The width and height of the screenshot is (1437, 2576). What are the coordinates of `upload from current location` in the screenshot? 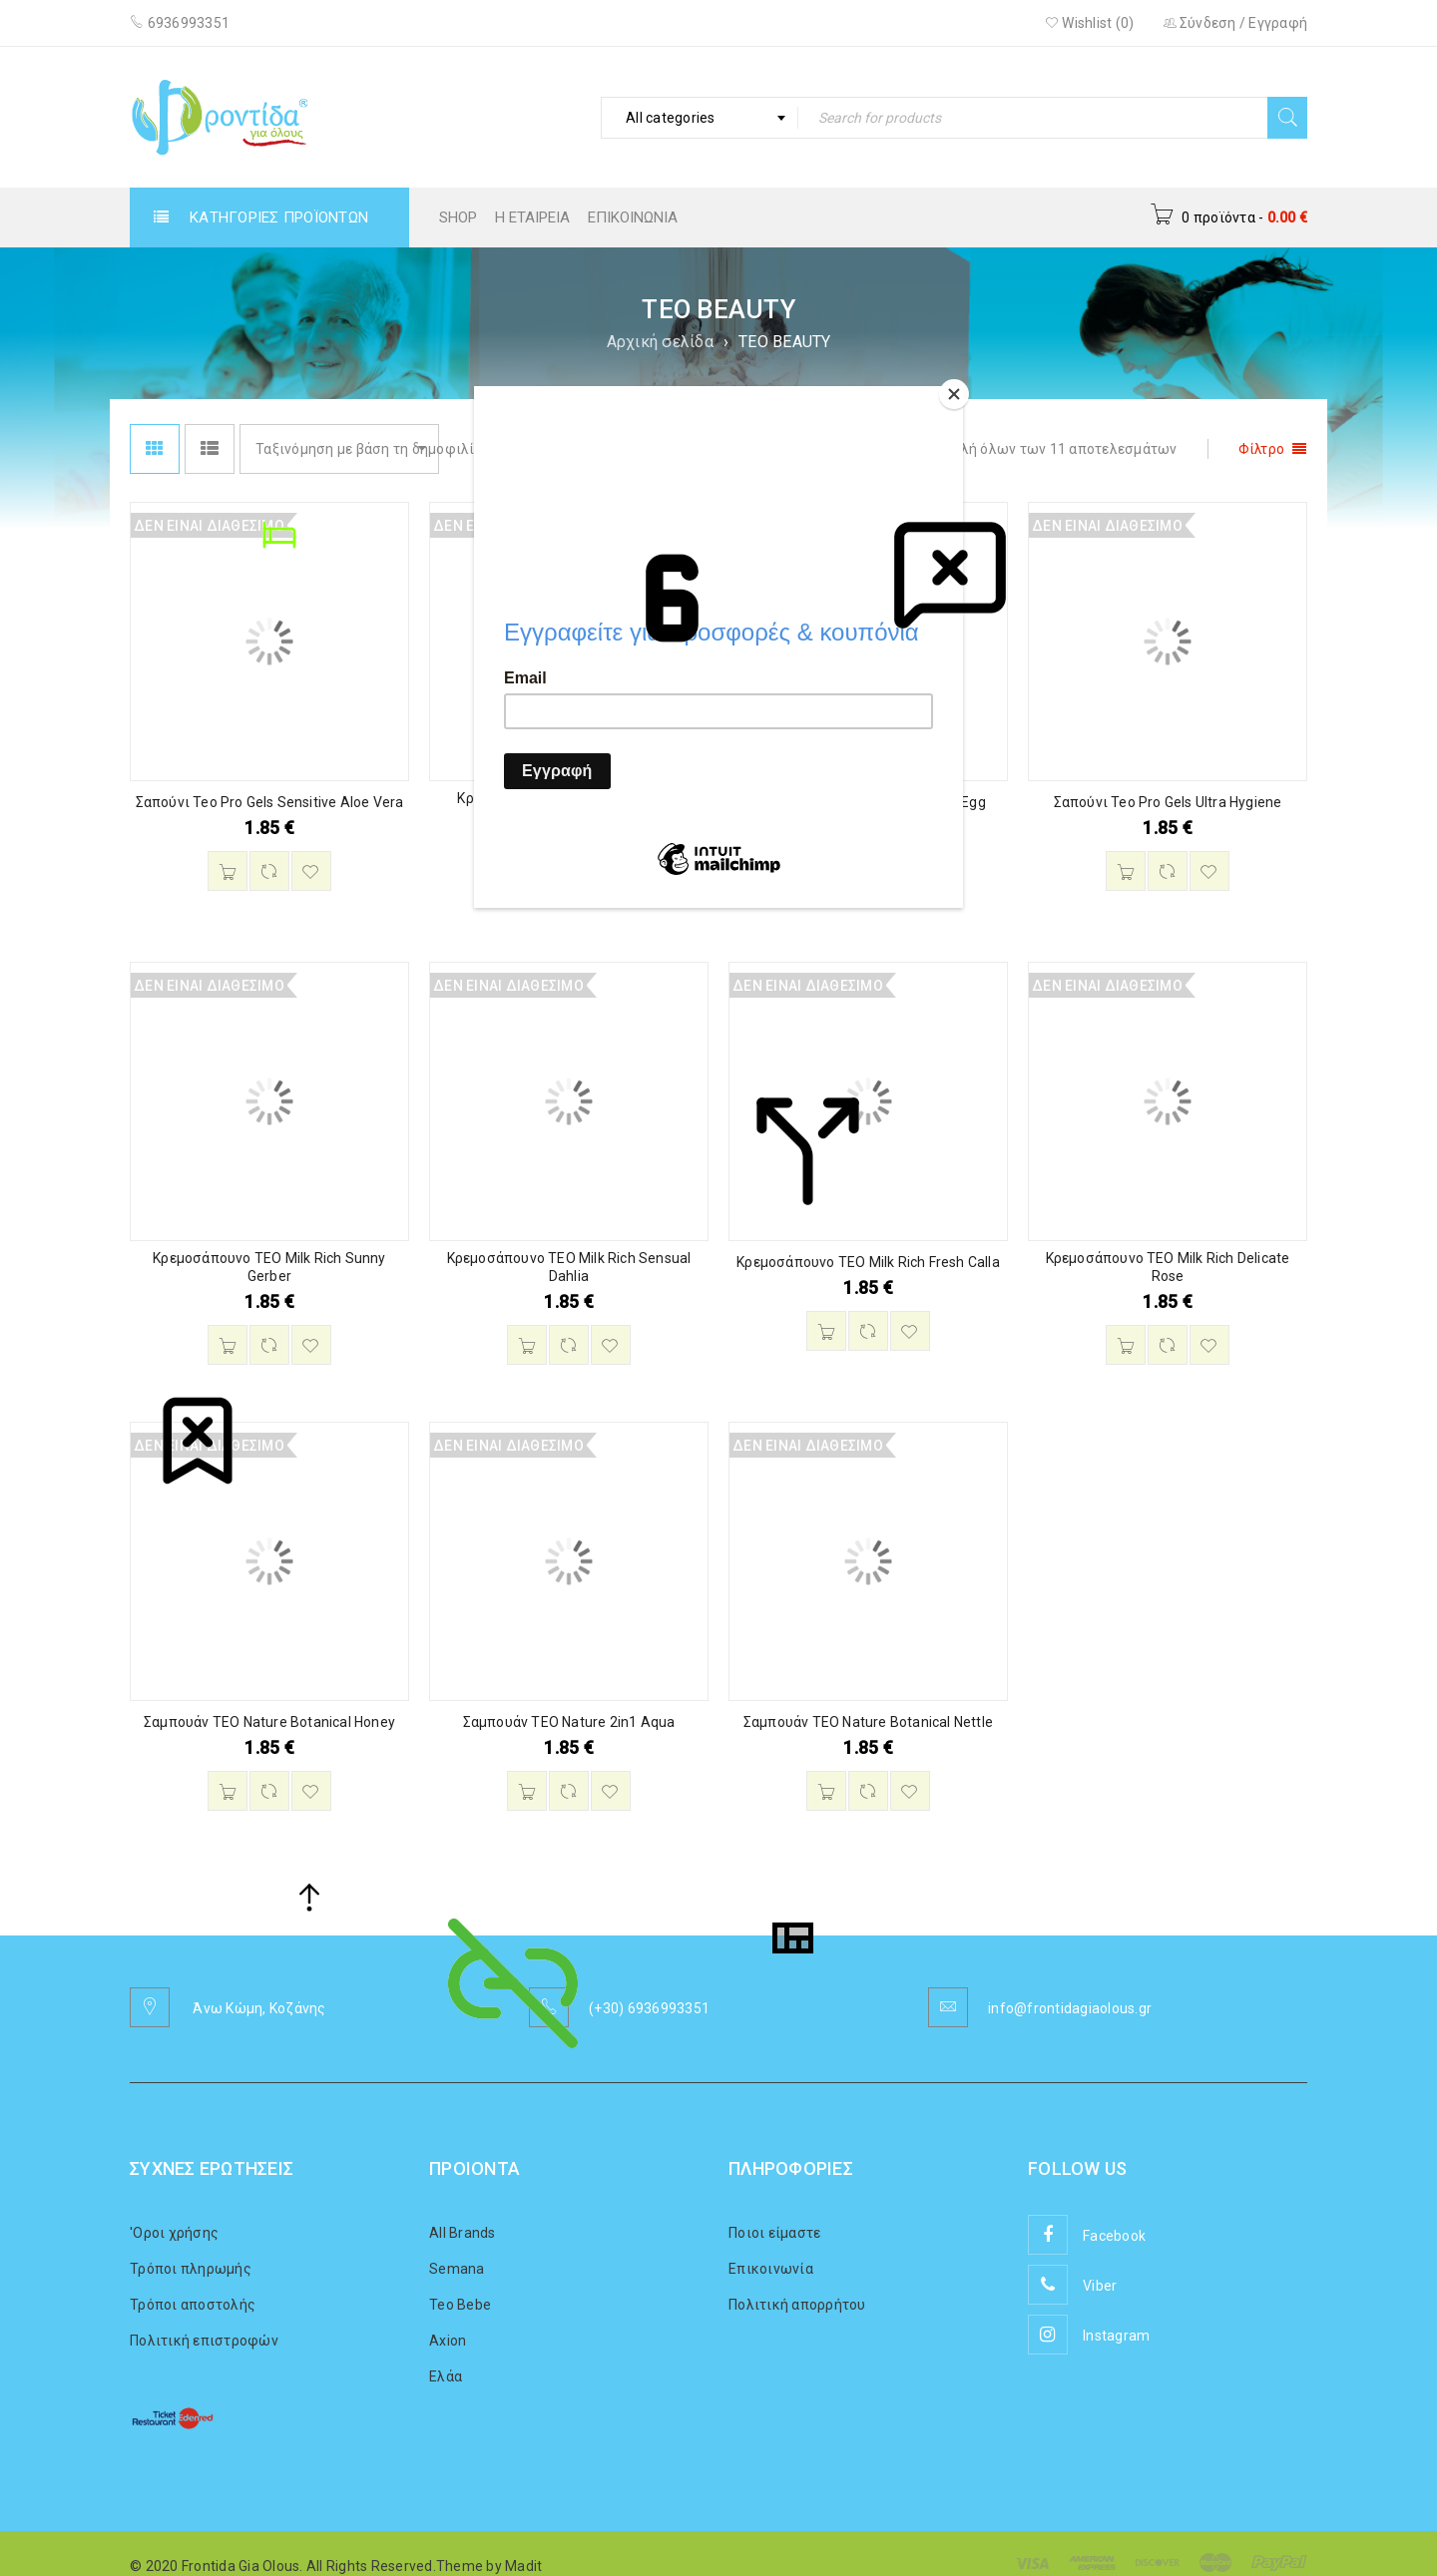 It's located at (309, 1898).